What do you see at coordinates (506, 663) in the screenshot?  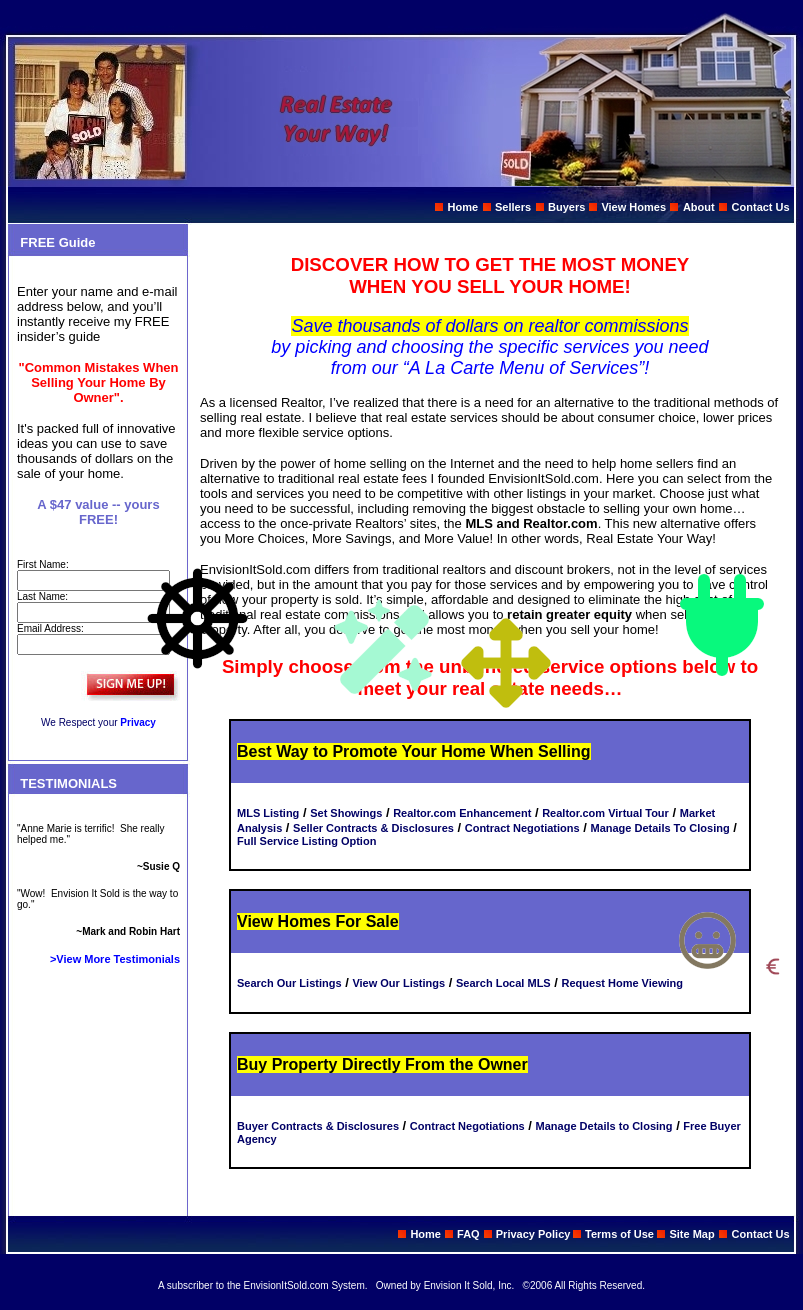 I see `move or drag an element freely` at bounding box center [506, 663].